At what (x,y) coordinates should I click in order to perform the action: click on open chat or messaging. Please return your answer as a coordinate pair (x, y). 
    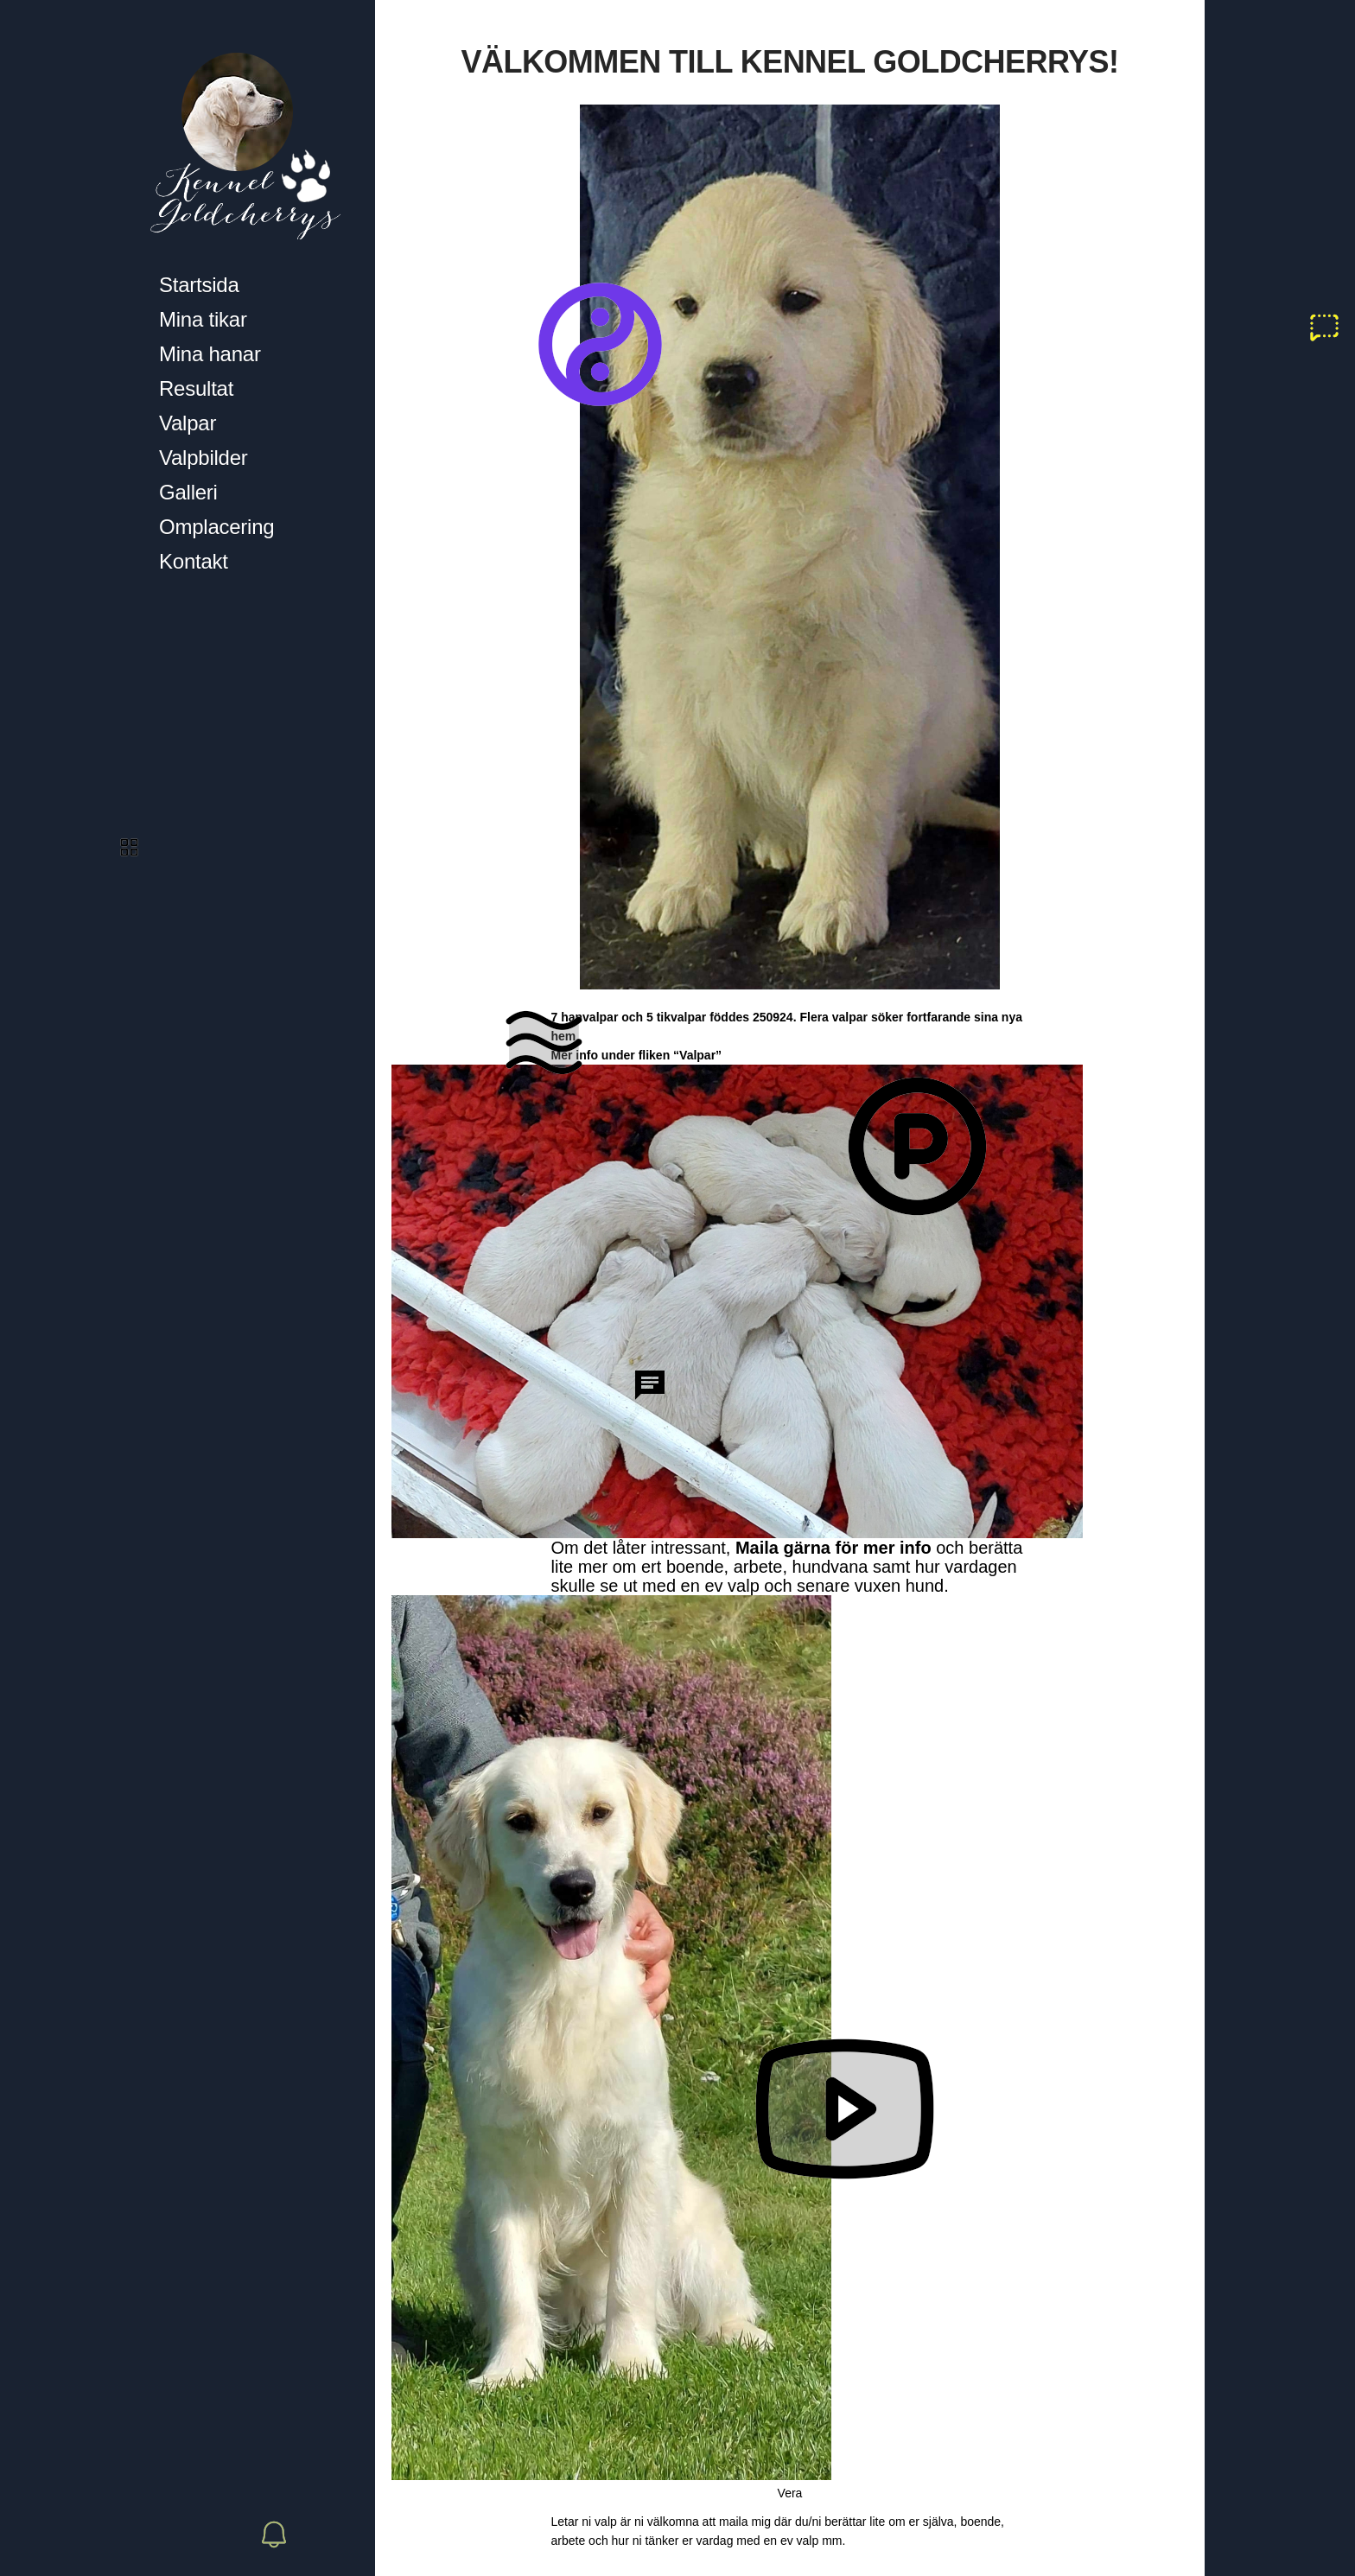
    Looking at the image, I should click on (650, 1385).